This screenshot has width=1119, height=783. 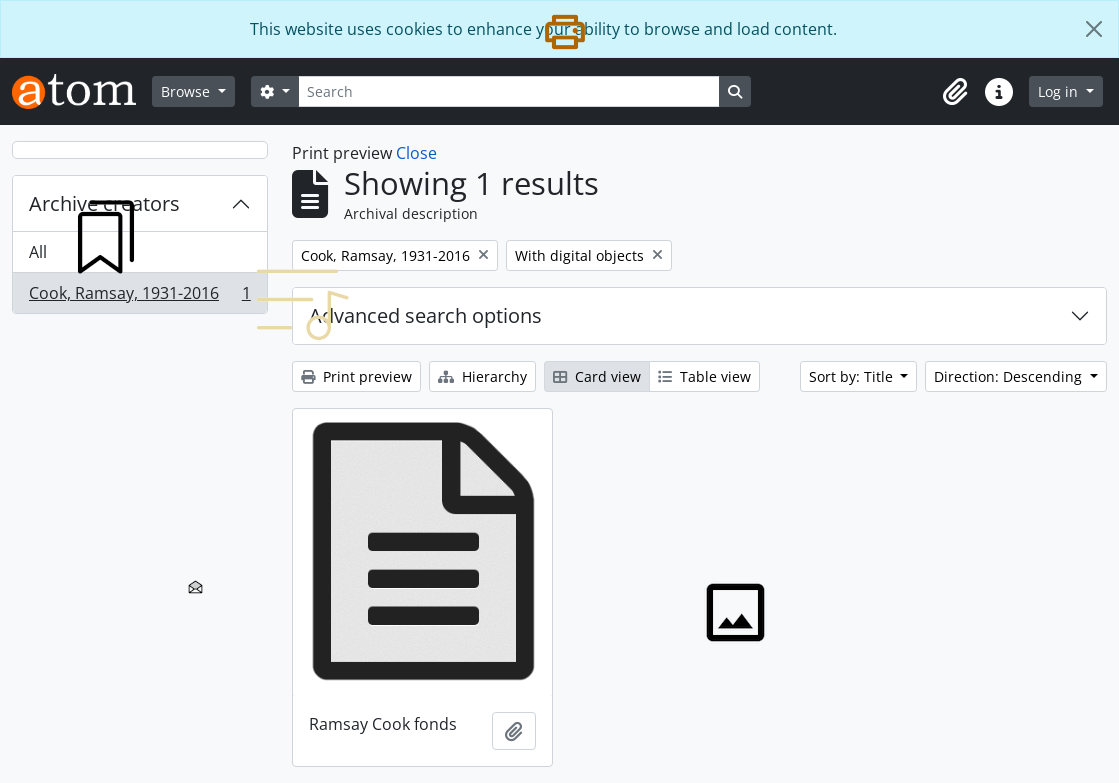 What do you see at coordinates (106, 237) in the screenshot?
I see `view your saved bookmarks` at bounding box center [106, 237].